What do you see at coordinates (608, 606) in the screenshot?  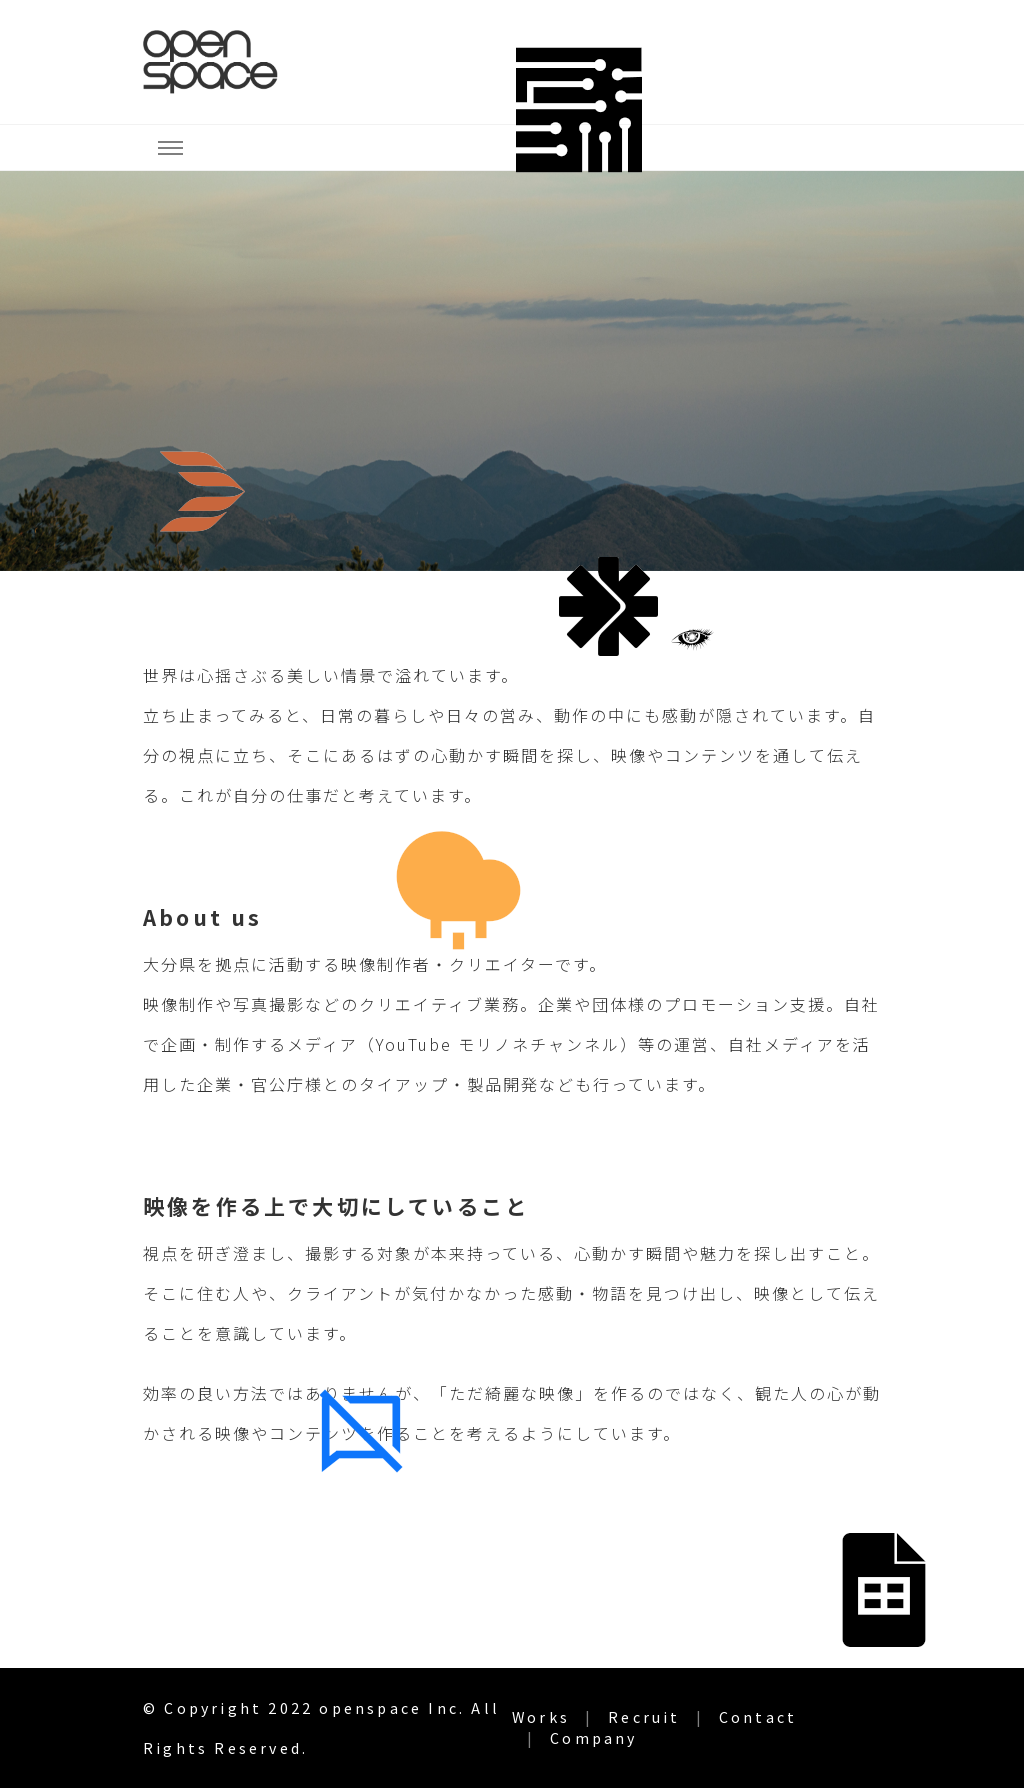 I see `open scalar API documentation` at bounding box center [608, 606].